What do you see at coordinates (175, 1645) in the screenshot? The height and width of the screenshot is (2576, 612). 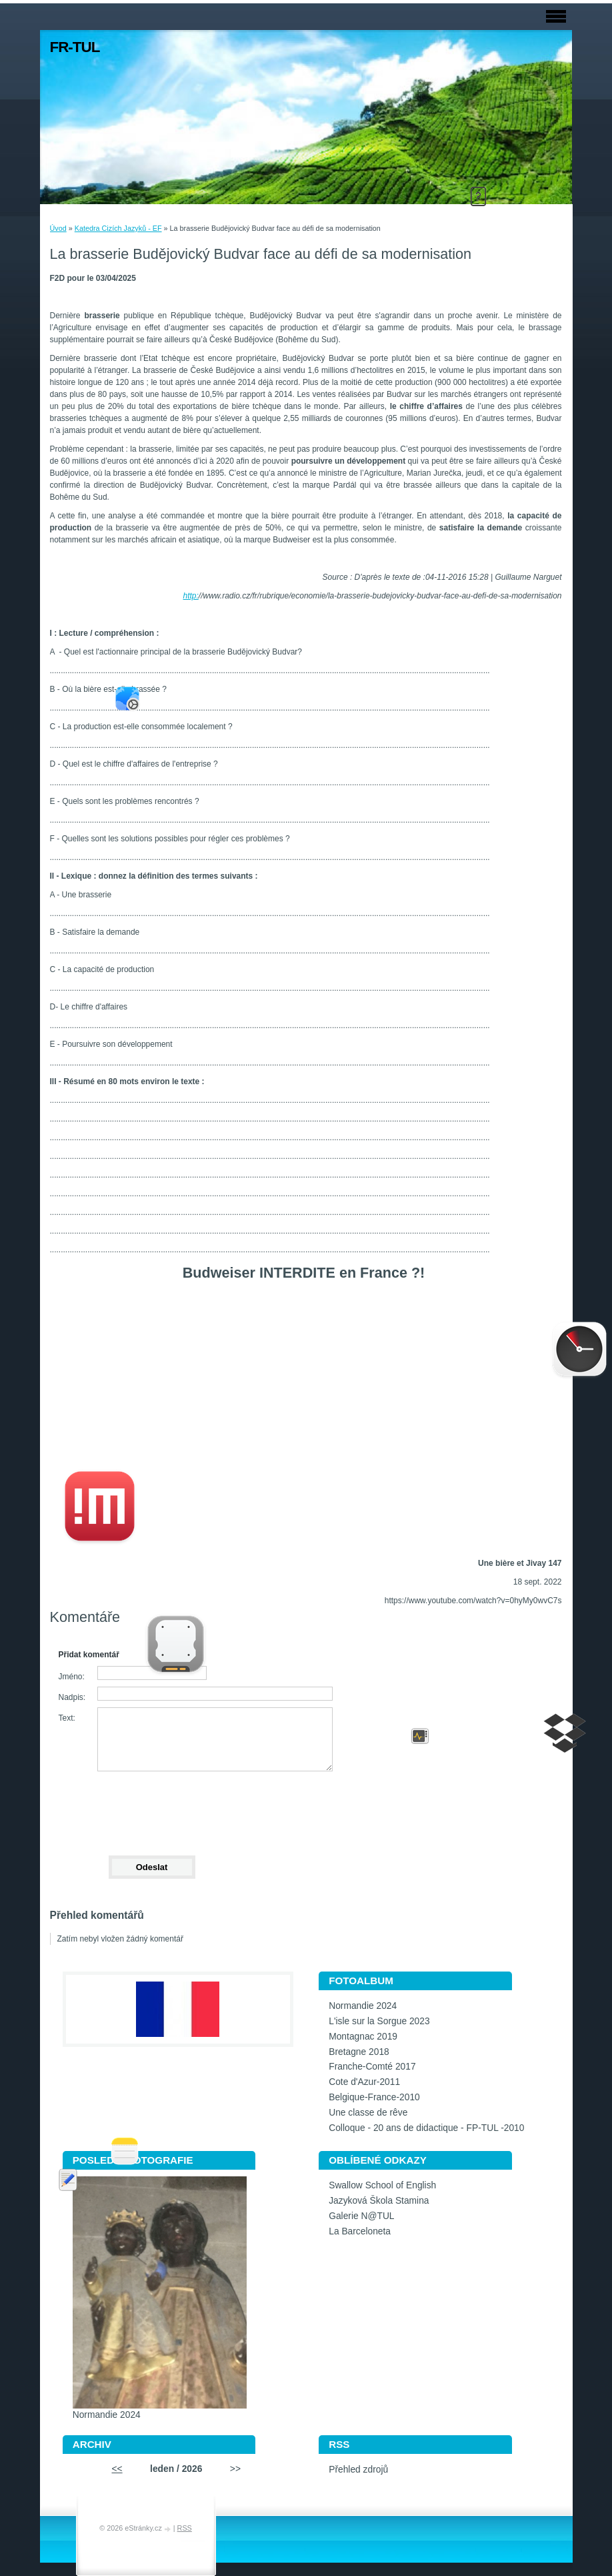 I see `open disk and storage preferences` at bounding box center [175, 1645].